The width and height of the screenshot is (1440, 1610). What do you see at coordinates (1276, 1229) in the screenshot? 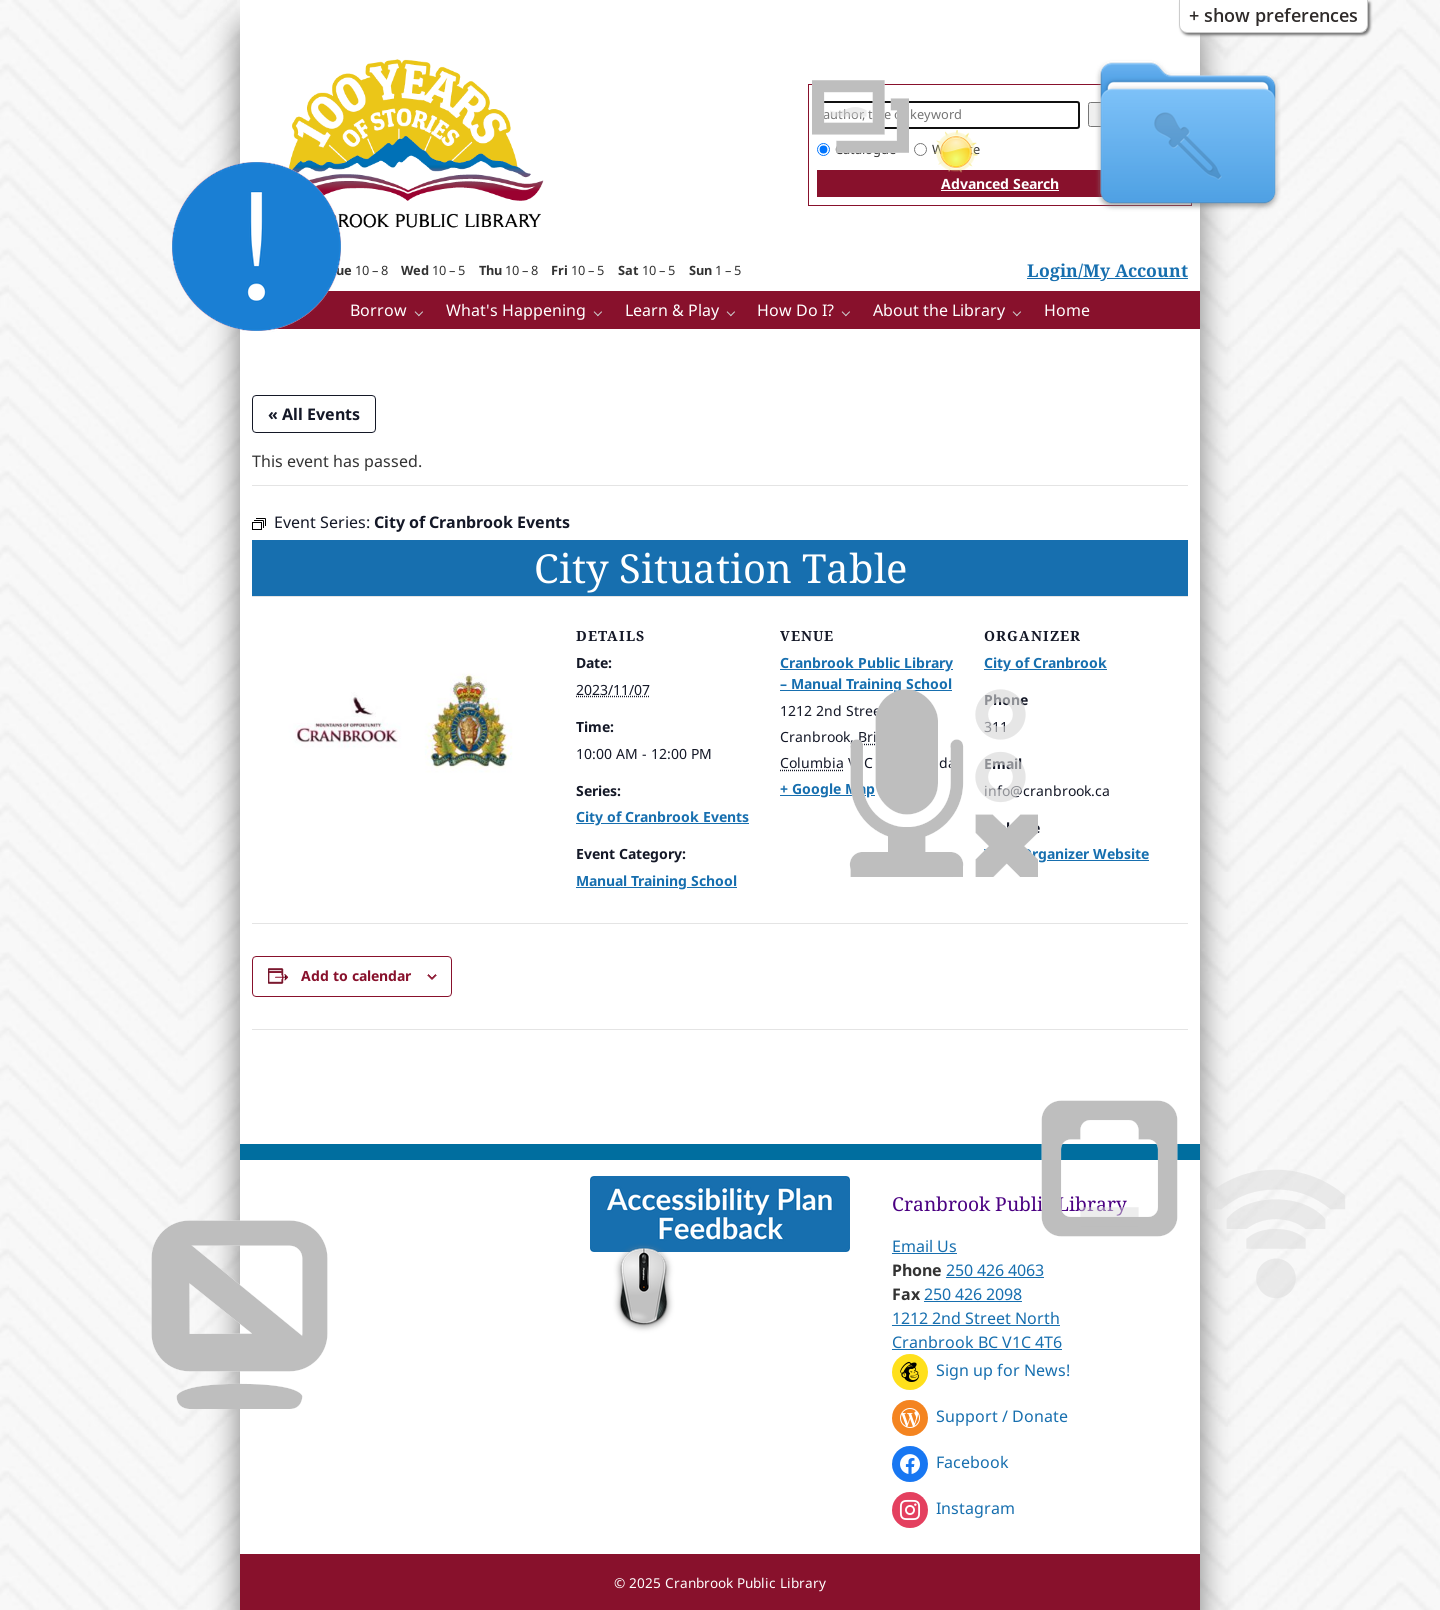
I see `indicates no wireless signal available` at bounding box center [1276, 1229].